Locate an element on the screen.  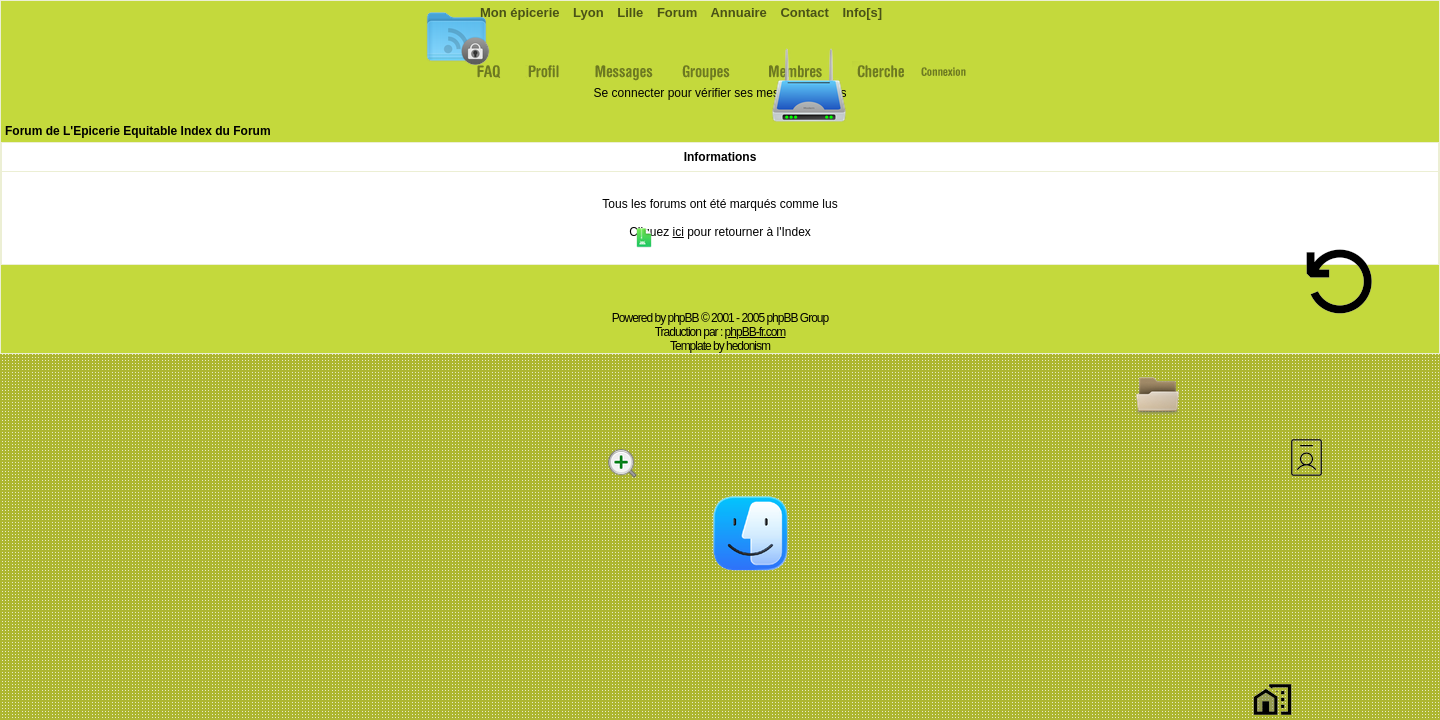
open Finder to browse files and folders is located at coordinates (750, 533).